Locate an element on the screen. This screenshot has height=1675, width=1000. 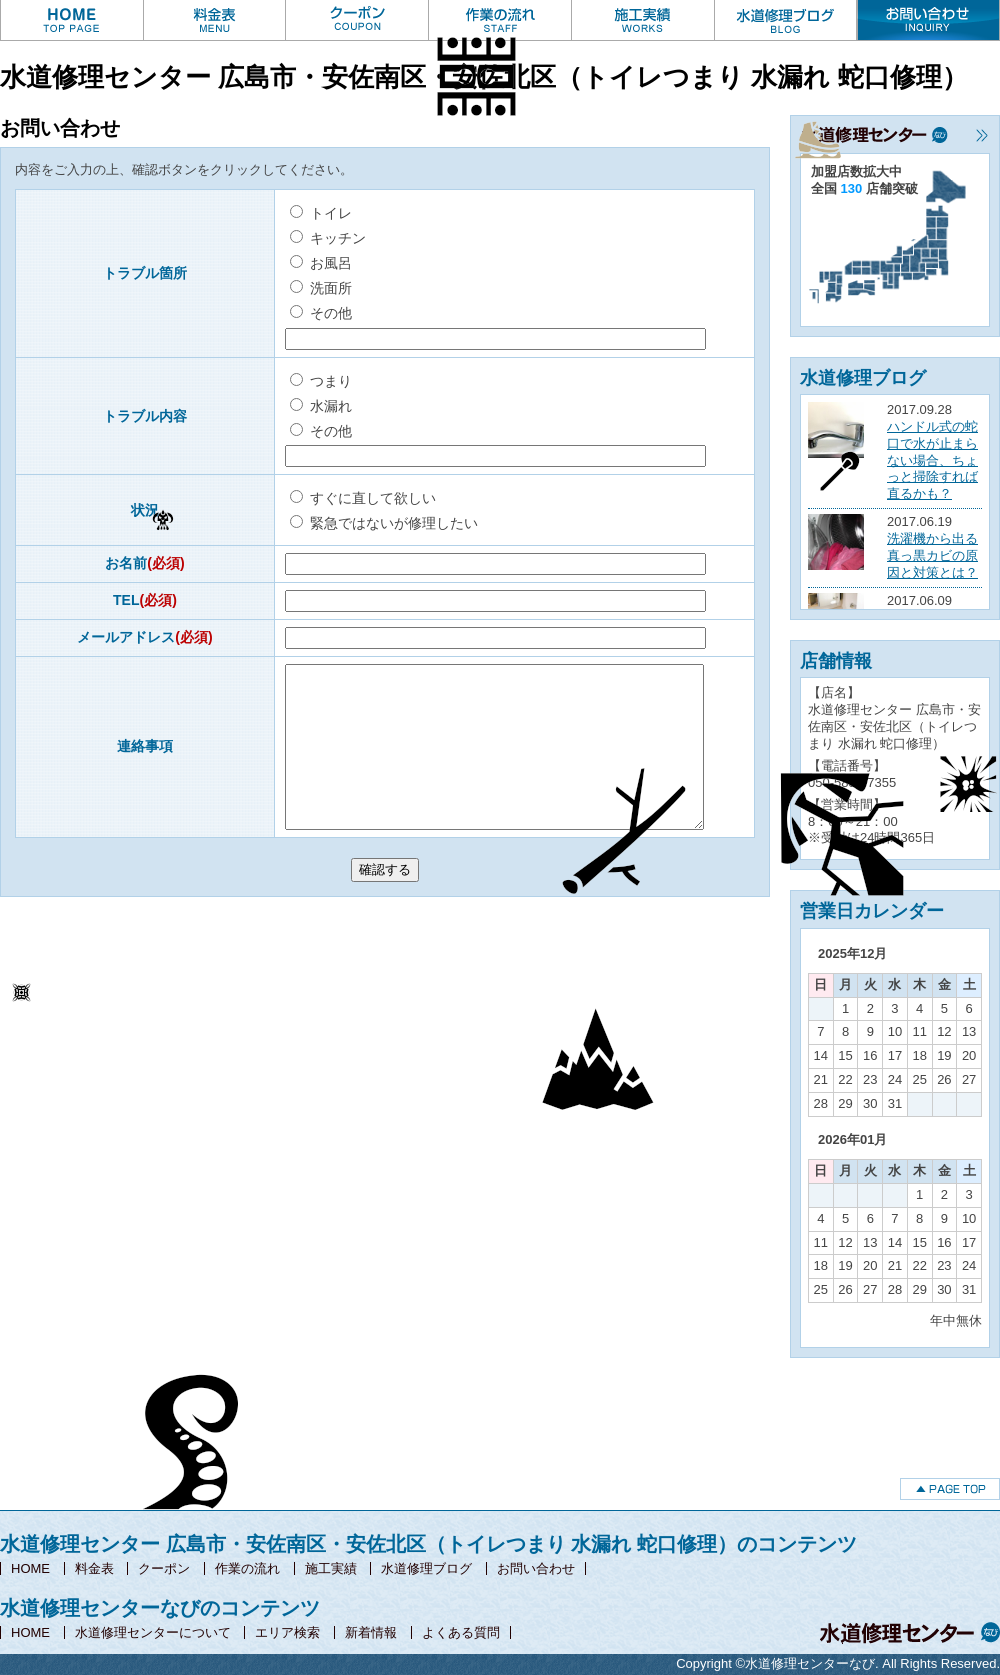
access game inventory or storage grid is located at coordinates (476, 76).